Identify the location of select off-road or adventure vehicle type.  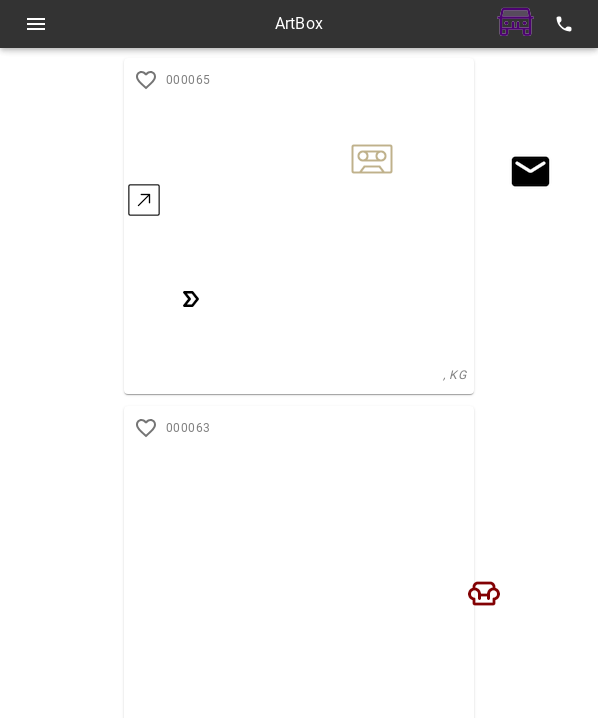
(515, 22).